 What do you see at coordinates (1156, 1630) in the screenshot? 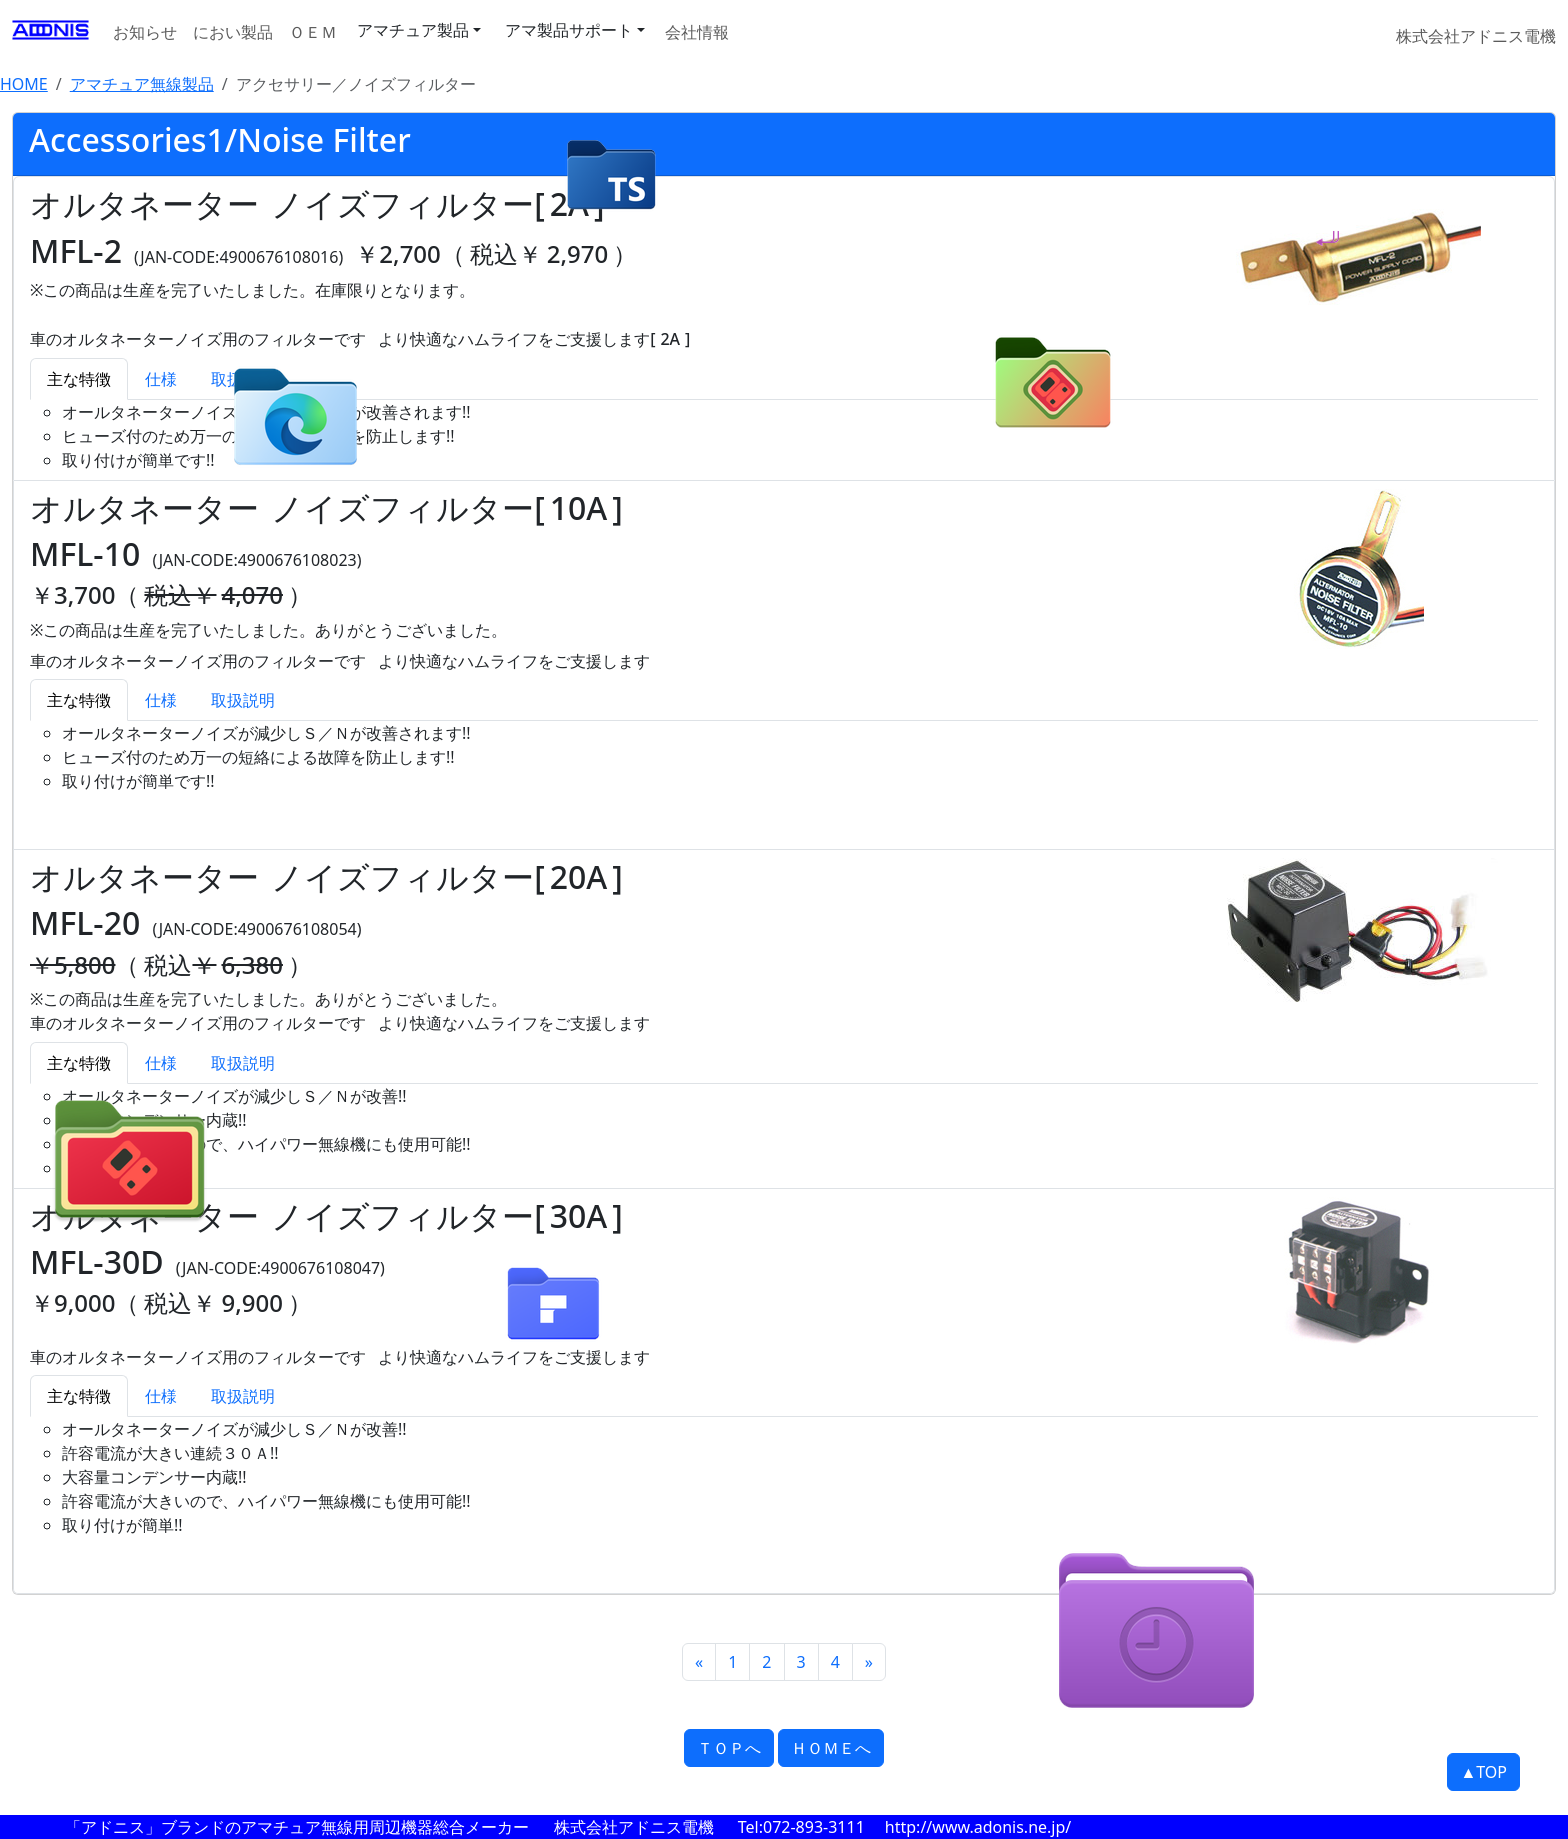
I see `access temporary files folder` at bounding box center [1156, 1630].